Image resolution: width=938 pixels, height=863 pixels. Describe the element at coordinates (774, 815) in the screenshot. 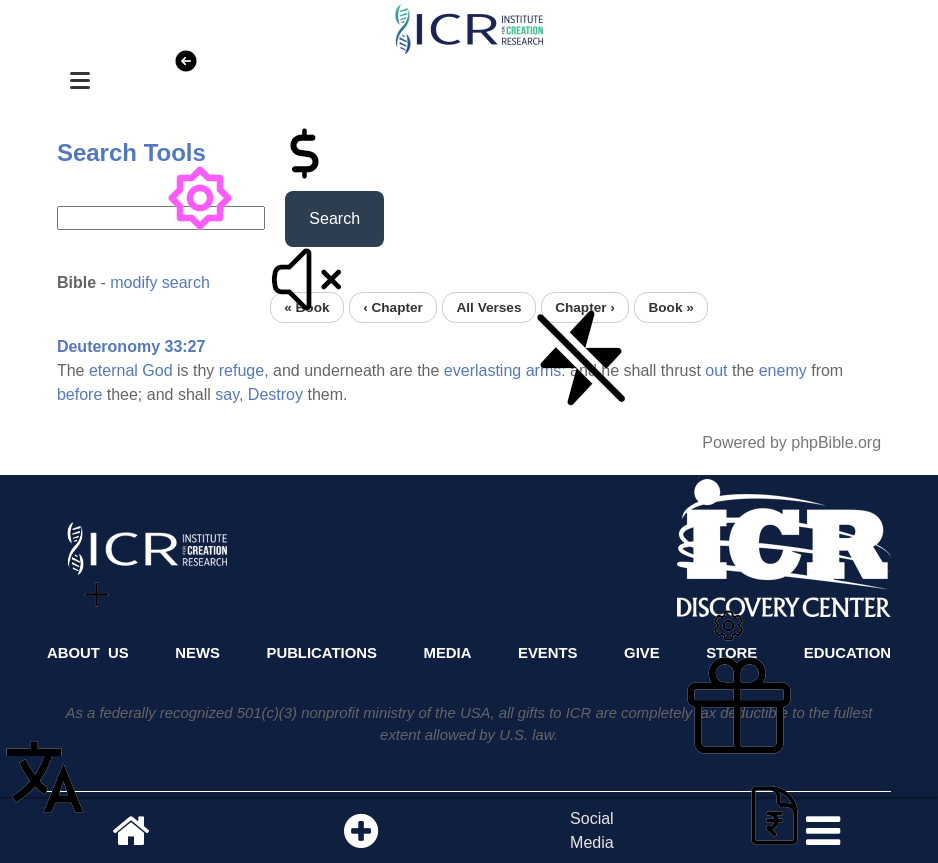

I see `view rupee payment document` at that location.